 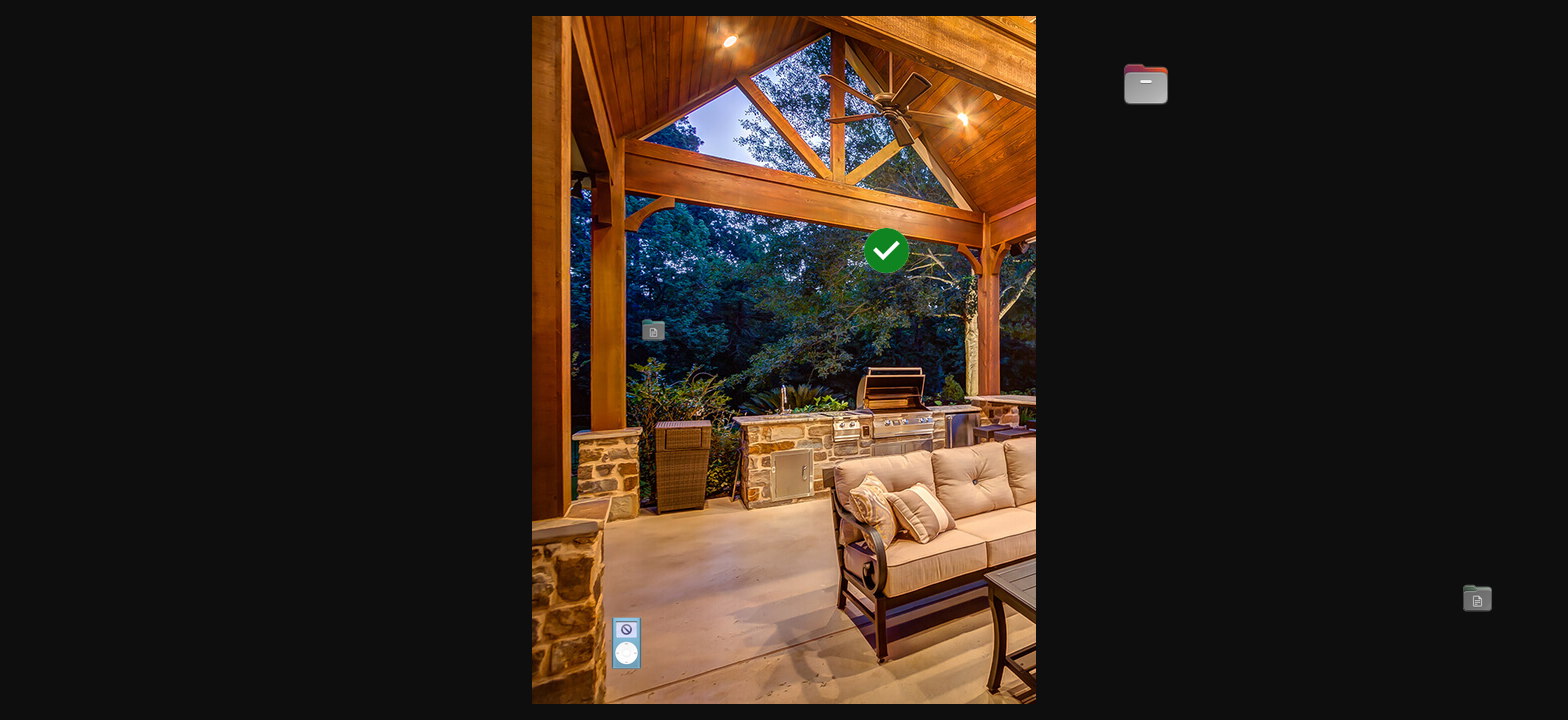 What do you see at coordinates (653, 329) in the screenshot?
I see `open your documents folder` at bounding box center [653, 329].